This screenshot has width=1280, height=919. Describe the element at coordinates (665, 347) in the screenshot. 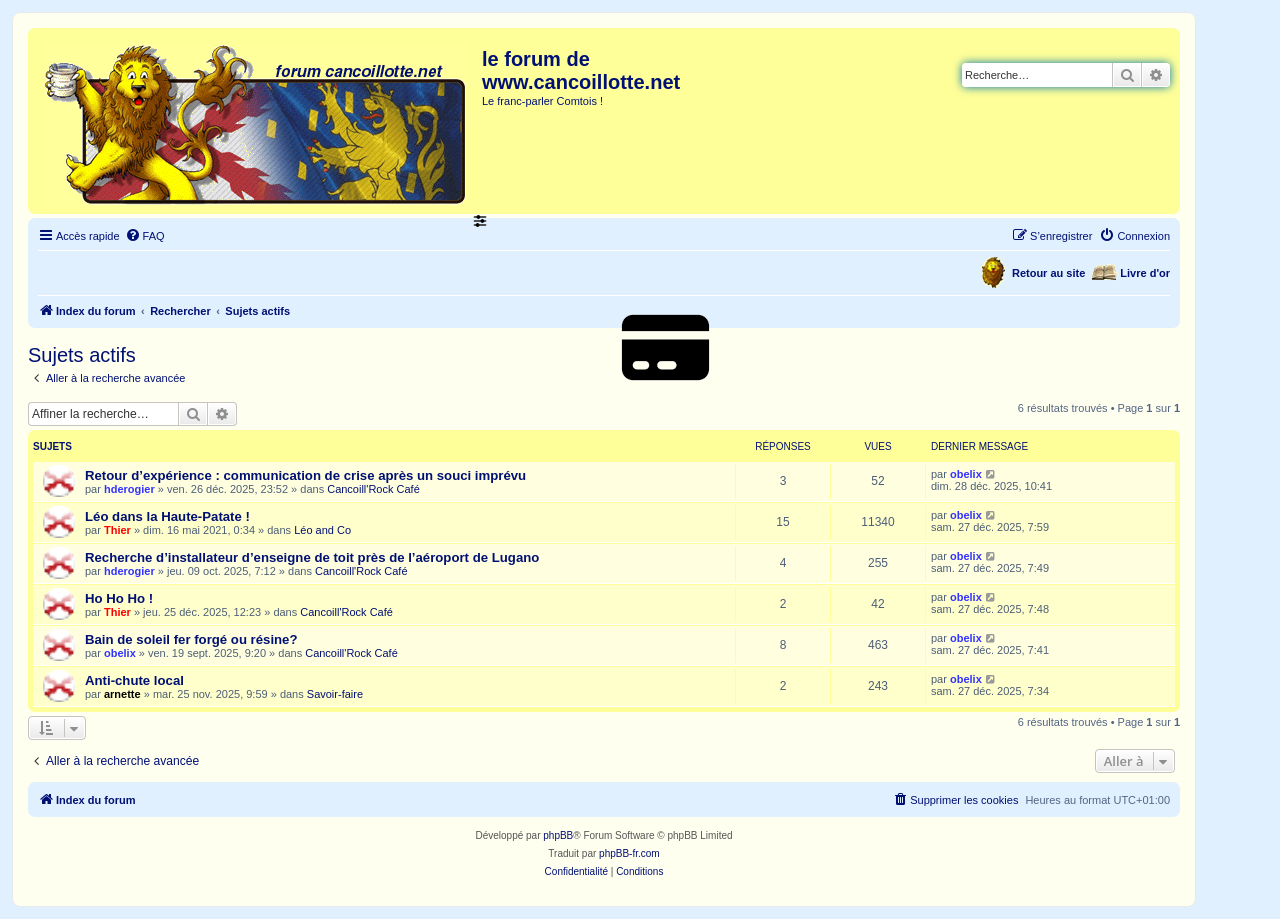

I see `manage payment methods` at that location.